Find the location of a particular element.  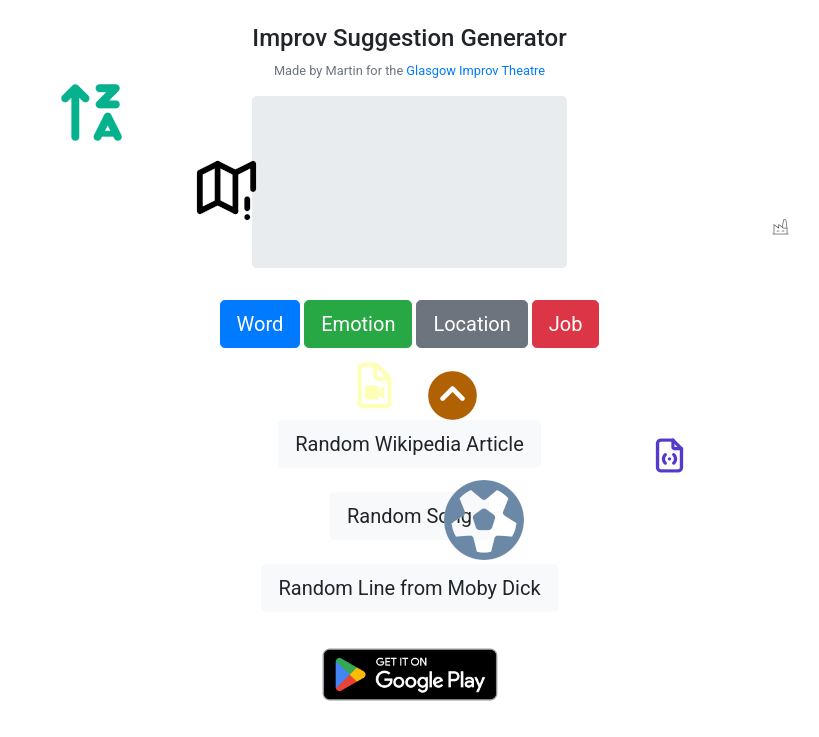

sort items alphabetically from Z to A is located at coordinates (91, 112).